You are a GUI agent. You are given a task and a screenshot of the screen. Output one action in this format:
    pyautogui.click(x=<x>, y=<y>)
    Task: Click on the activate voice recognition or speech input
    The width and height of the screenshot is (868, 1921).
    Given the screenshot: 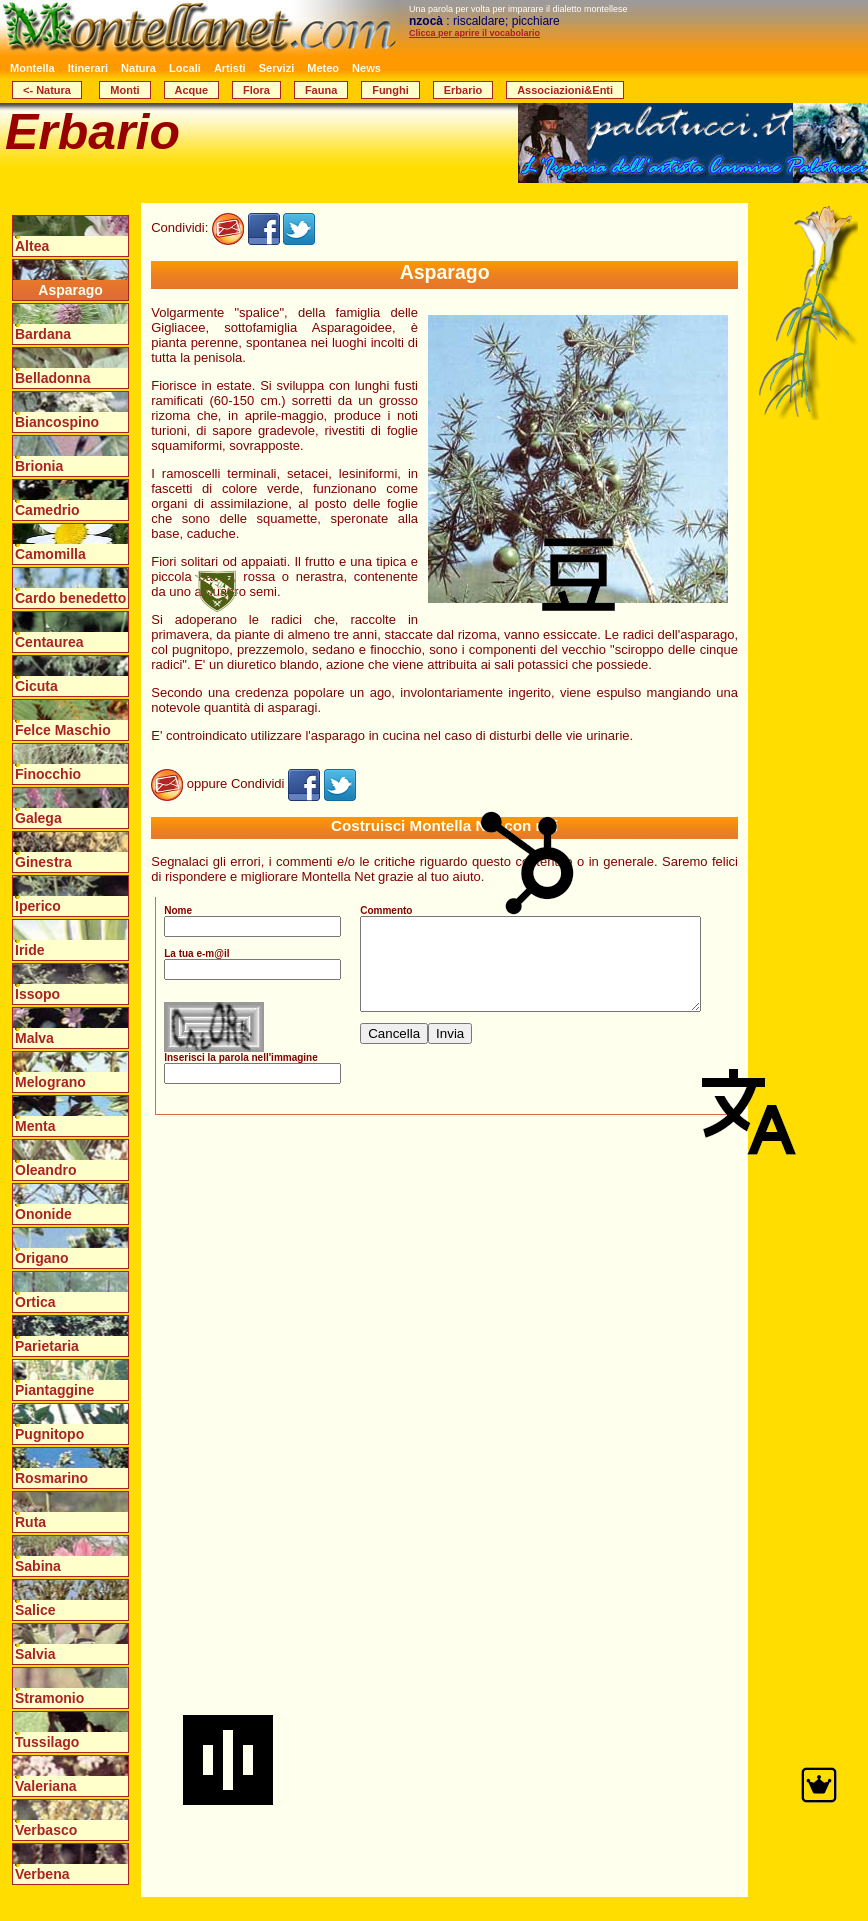 What is the action you would take?
    pyautogui.click(x=228, y=1760)
    